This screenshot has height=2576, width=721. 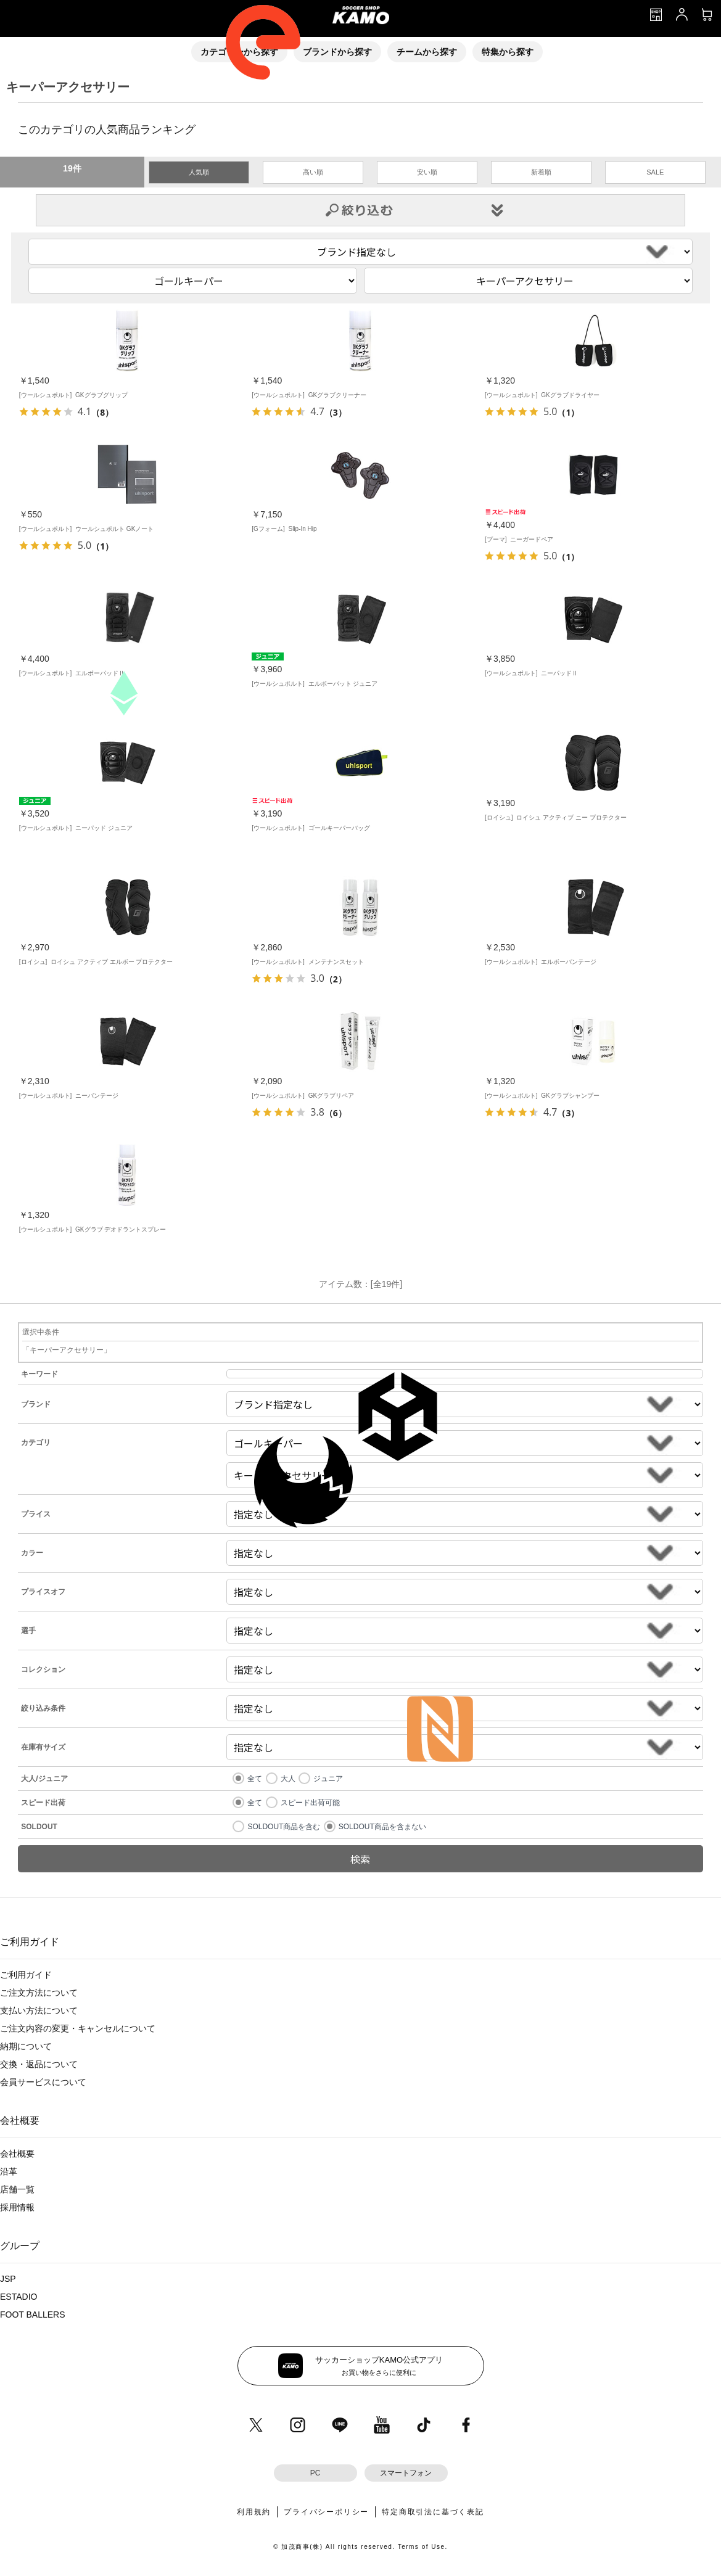 What do you see at coordinates (124, 693) in the screenshot?
I see `ethereum cryptocurrency logo` at bounding box center [124, 693].